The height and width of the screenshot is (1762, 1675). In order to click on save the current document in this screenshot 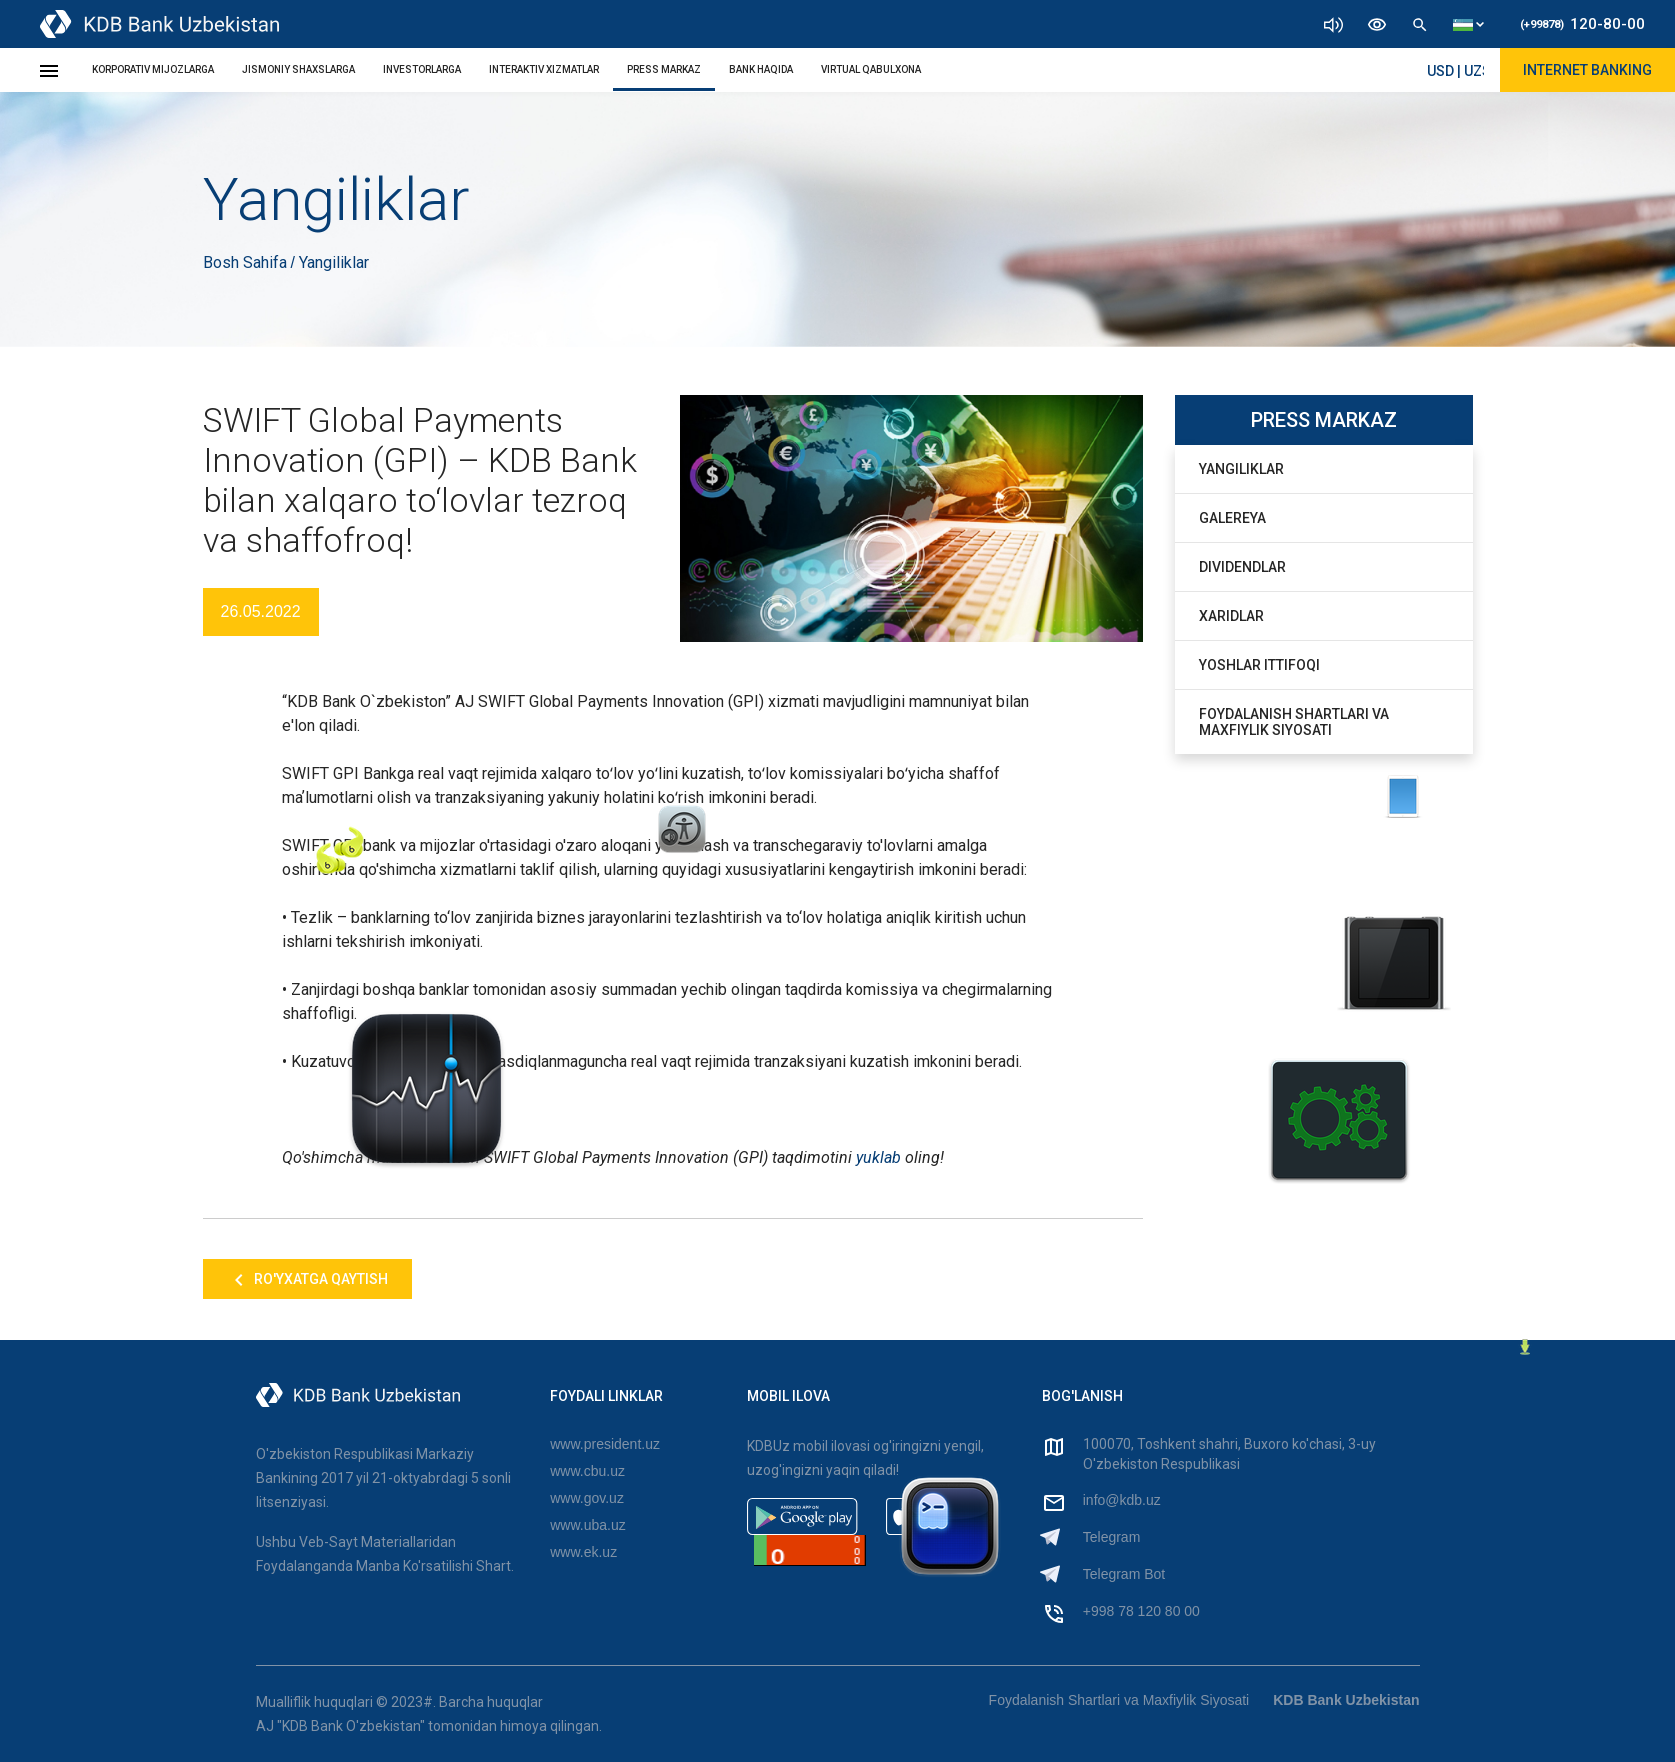, I will do `click(1525, 1347)`.